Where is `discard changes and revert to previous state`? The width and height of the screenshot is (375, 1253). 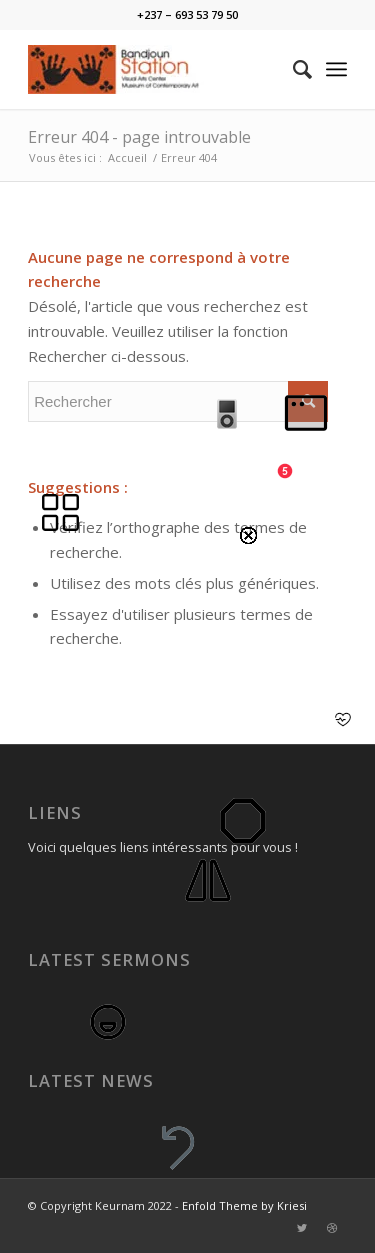
discard changes and revert to previous state is located at coordinates (177, 1146).